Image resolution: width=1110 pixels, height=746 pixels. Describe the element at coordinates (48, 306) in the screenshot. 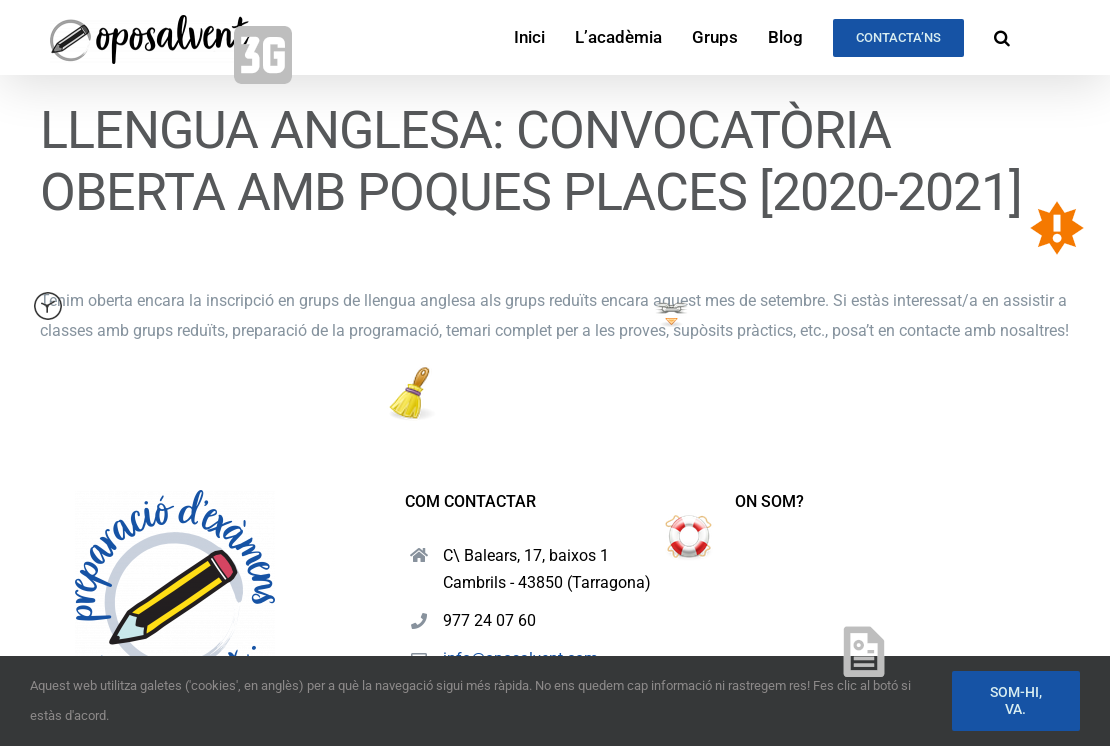

I see `open the clock app` at that location.